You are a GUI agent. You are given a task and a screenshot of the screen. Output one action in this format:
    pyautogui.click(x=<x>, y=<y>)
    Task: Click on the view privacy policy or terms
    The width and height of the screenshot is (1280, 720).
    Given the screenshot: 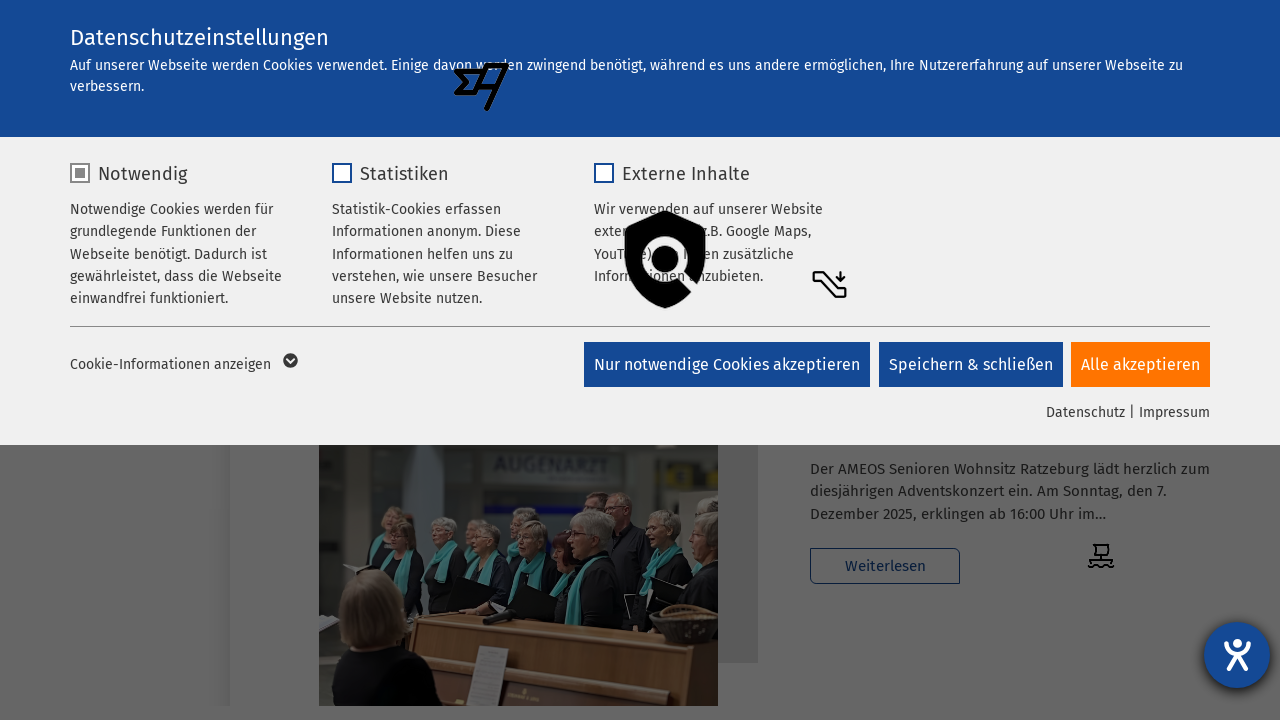 What is the action you would take?
    pyautogui.click(x=665, y=259)
    